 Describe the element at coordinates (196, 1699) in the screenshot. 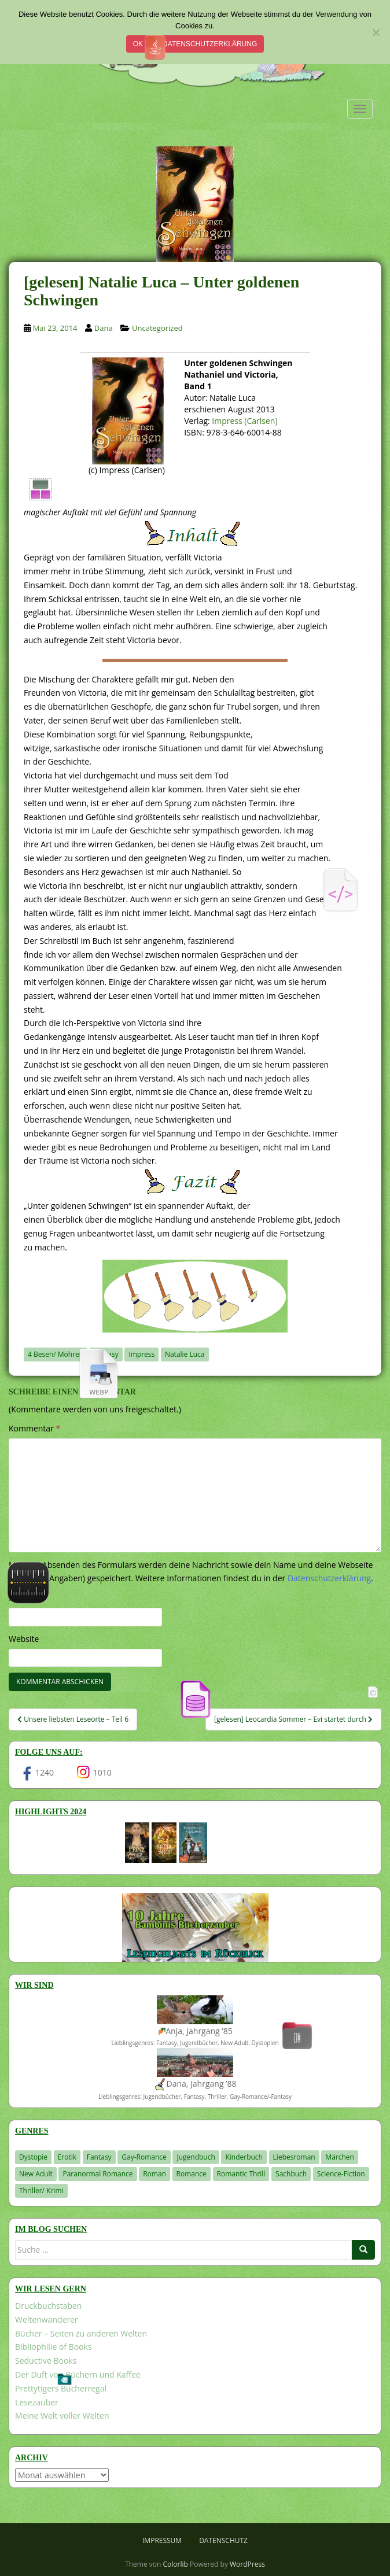

I see `libreoffice base database file` at that location.